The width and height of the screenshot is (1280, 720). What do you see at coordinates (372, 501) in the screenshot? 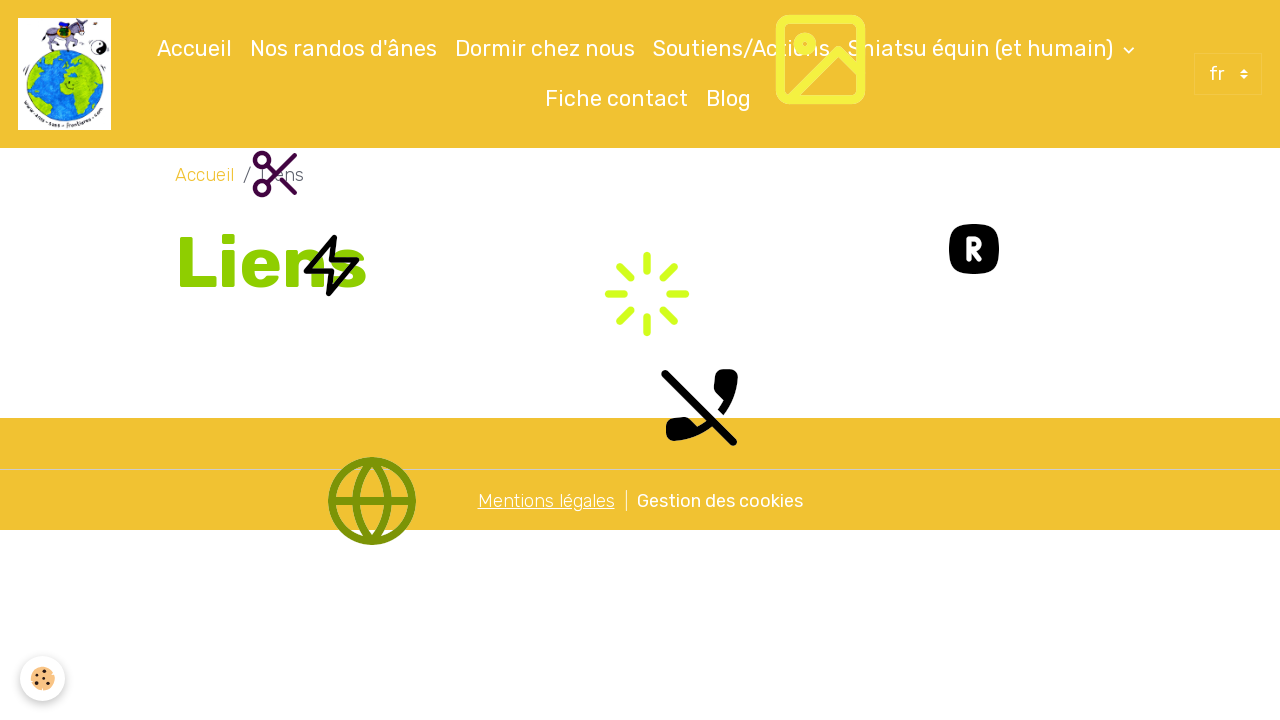
I see `switch to a different language or region` at bounding box center [372, 501].